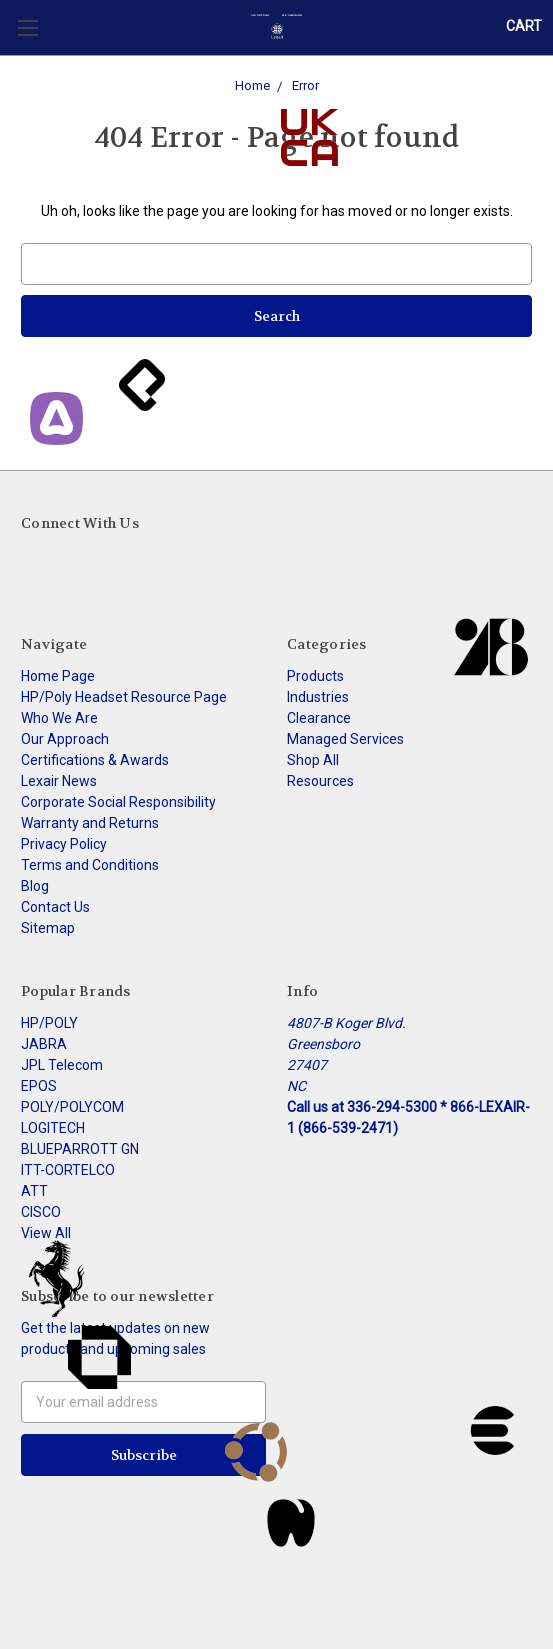 The image size is (553, 1649). Describe the element at coordinates (56, 418) in the screenshot. I see `AdonisJS framework logo` at that location.